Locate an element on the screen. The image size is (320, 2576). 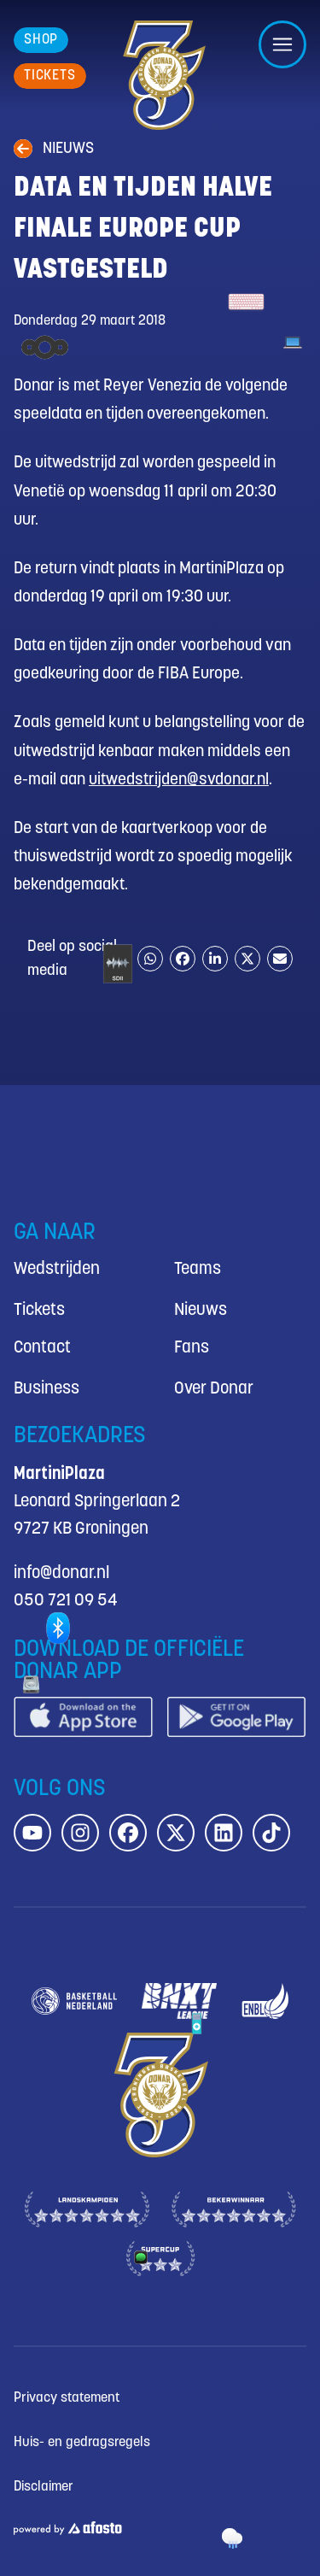
represents this macbook in system preferences or device settings is located at coordinates (293, 341).